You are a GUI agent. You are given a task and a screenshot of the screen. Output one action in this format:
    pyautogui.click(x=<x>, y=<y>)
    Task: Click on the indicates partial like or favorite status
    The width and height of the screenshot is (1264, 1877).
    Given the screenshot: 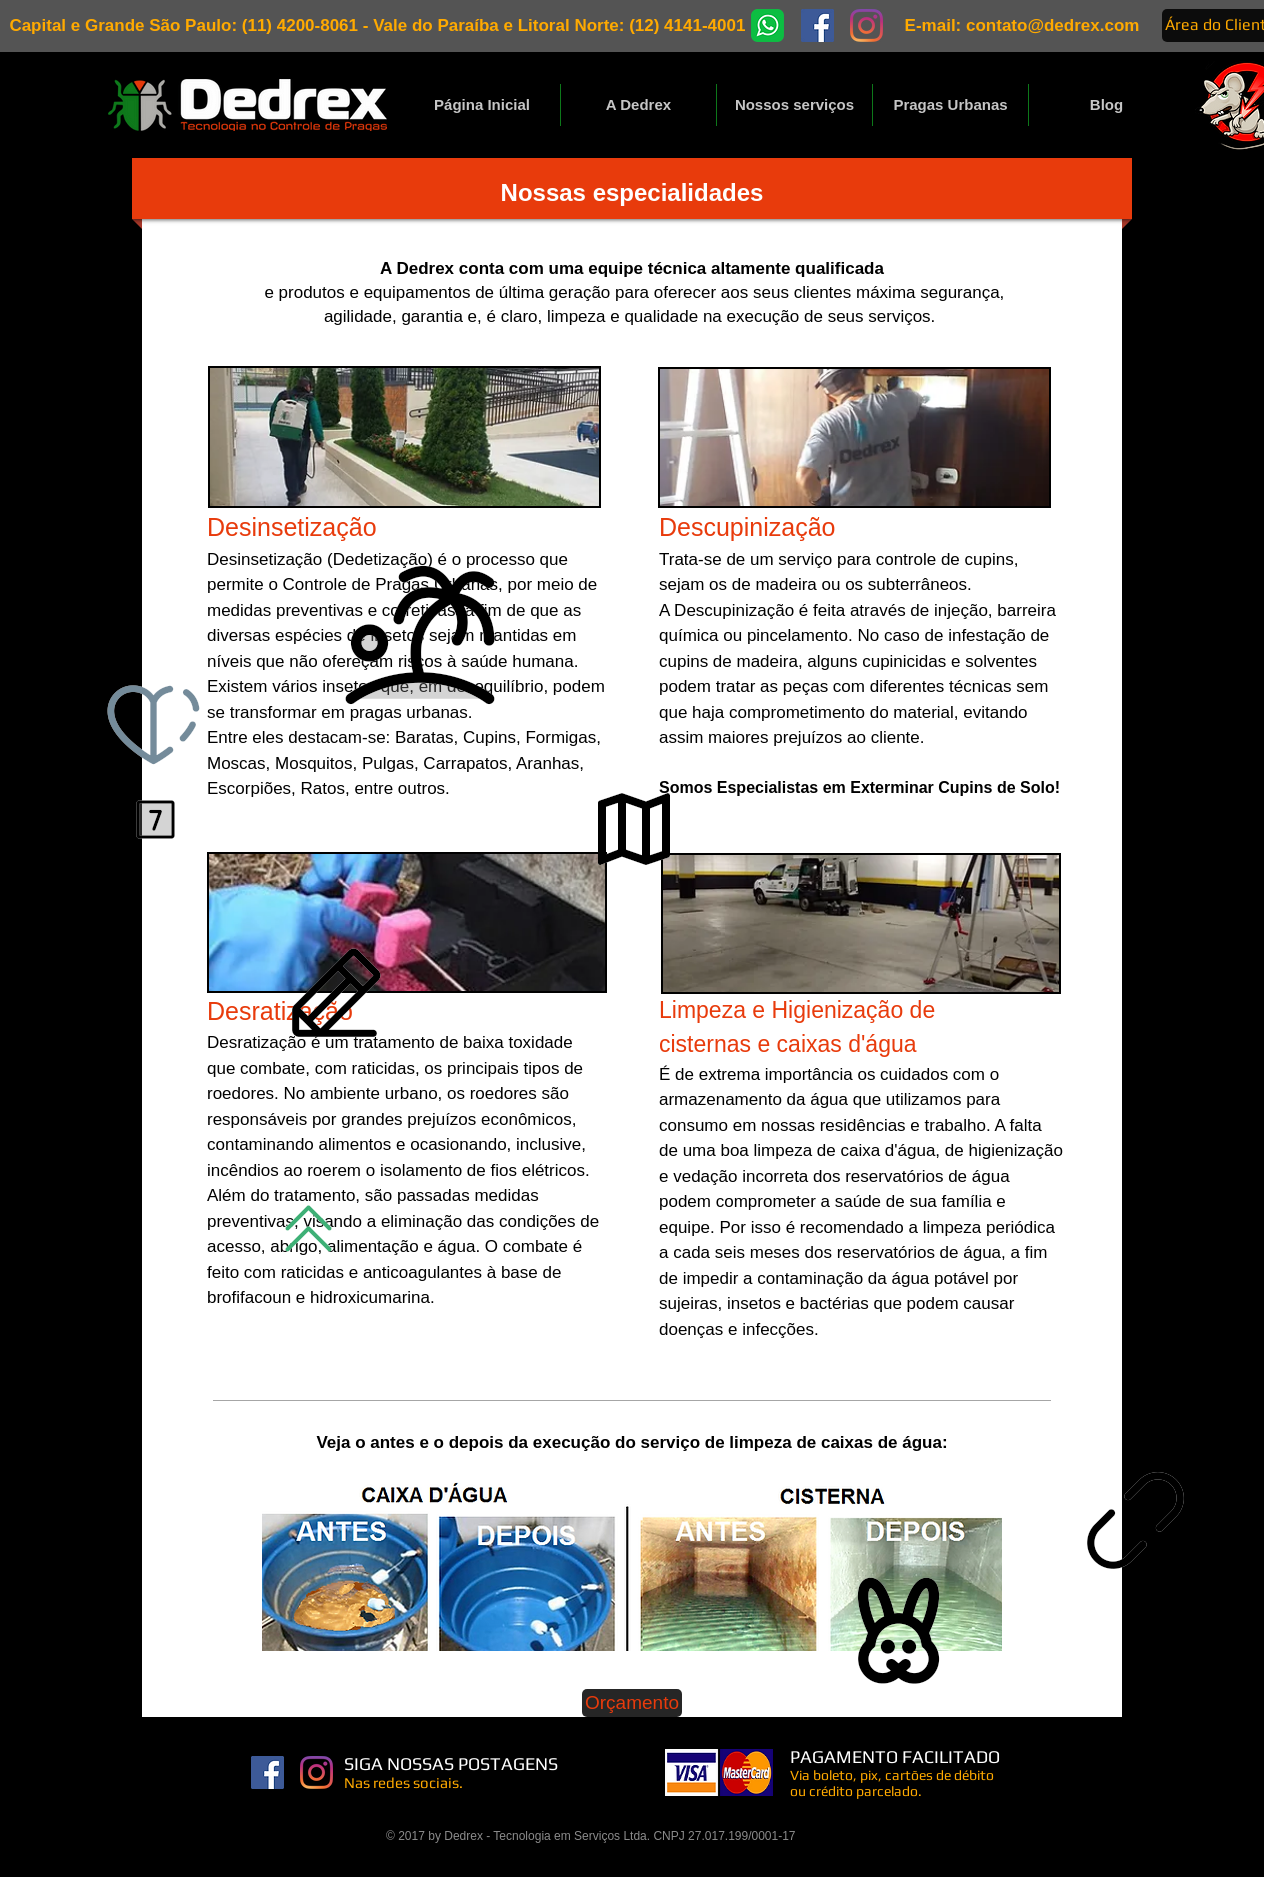 What is the action you would take?
    pyautogui.click(x=153, y=721)
    